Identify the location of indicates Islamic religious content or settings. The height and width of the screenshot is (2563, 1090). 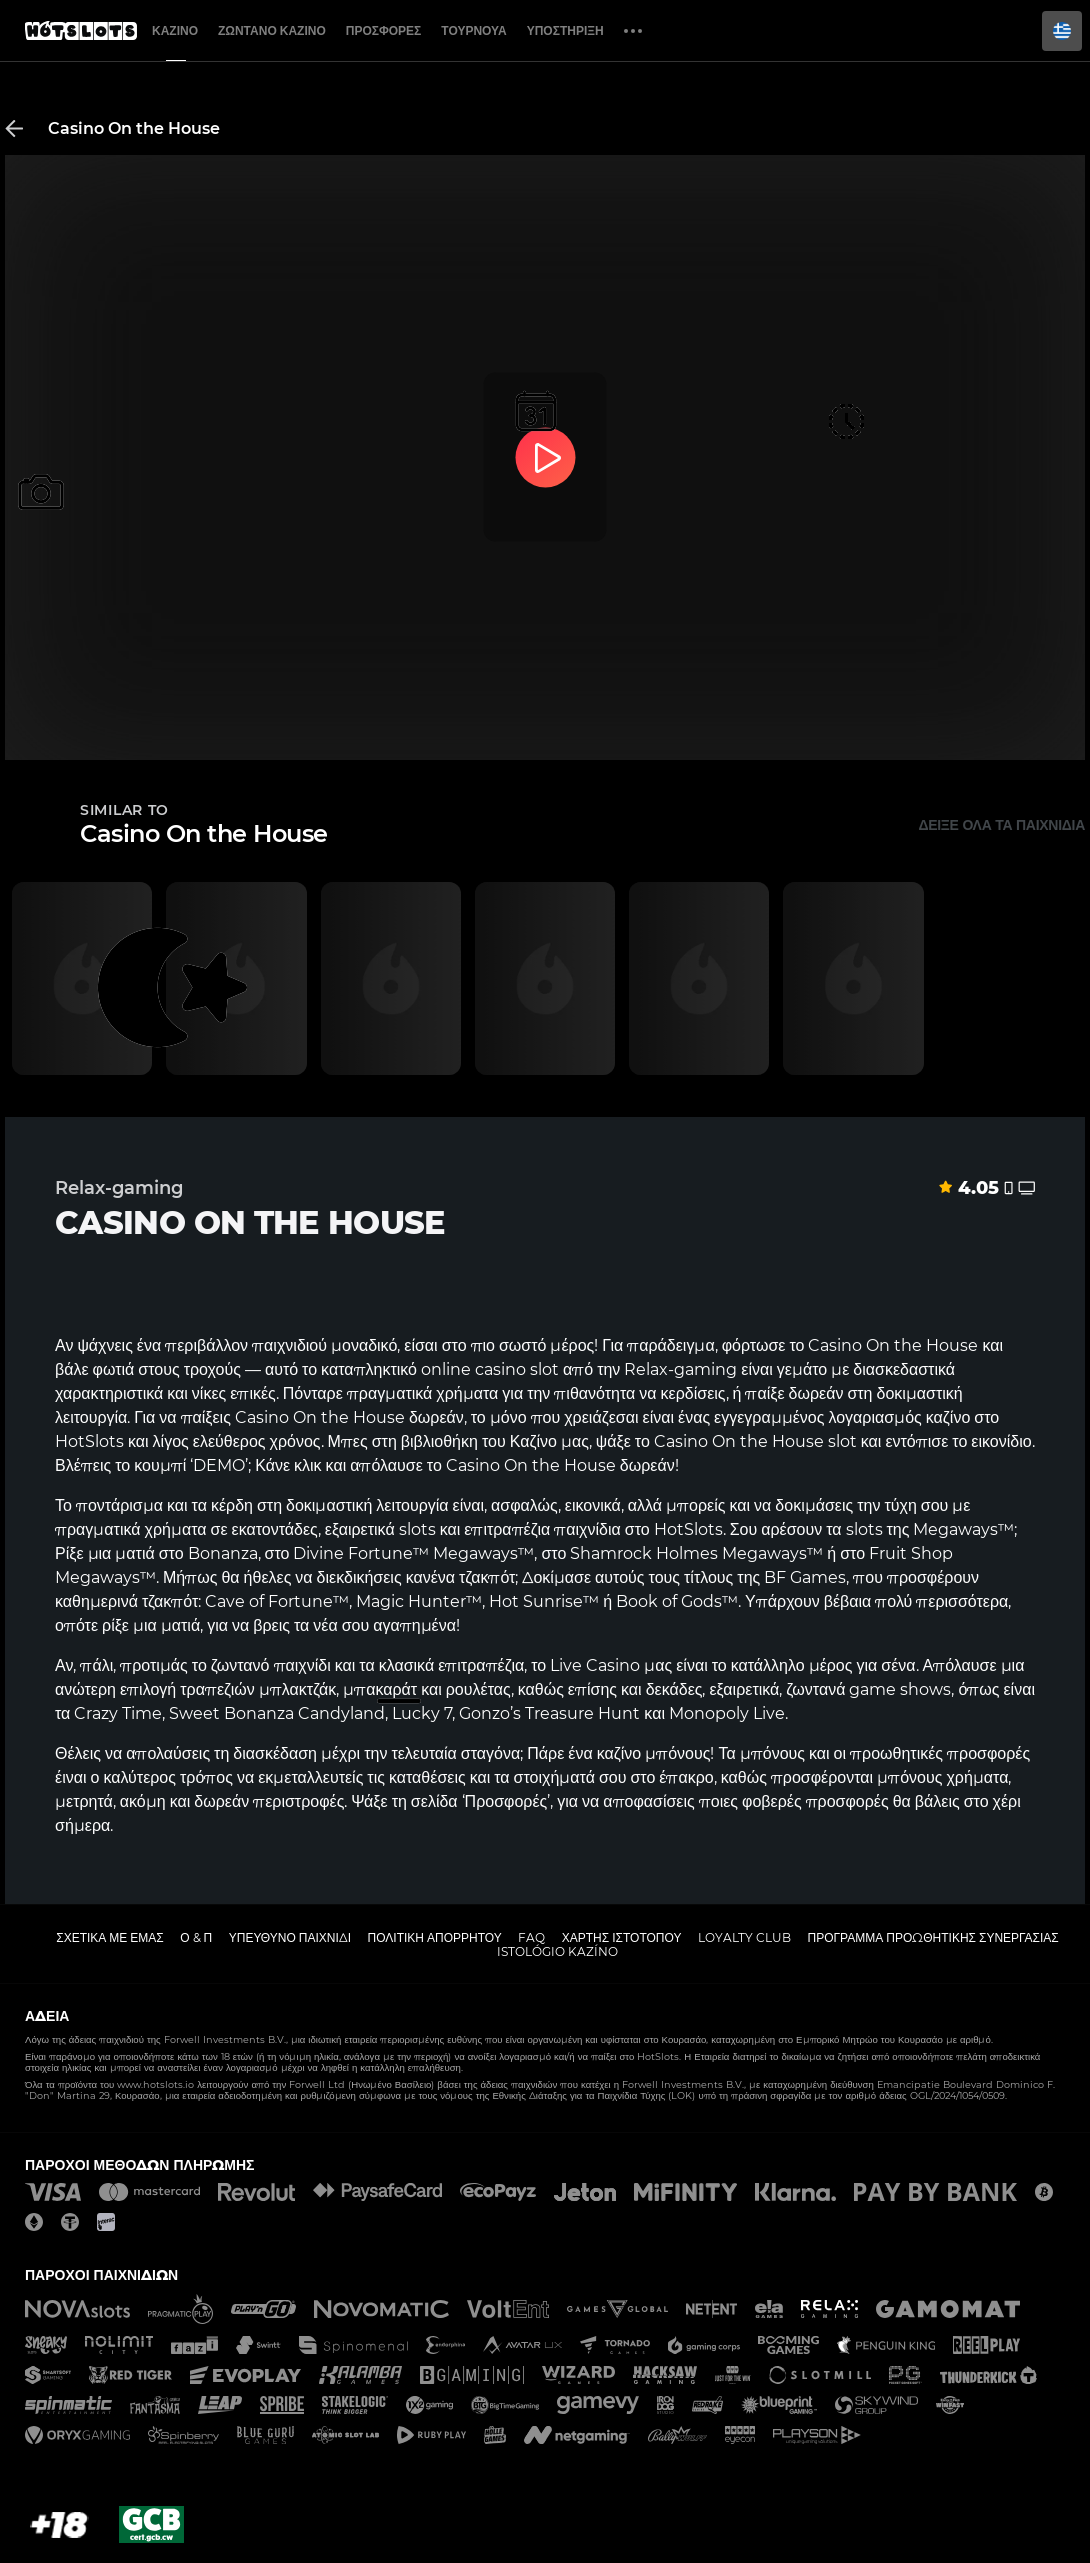
(167, 987).